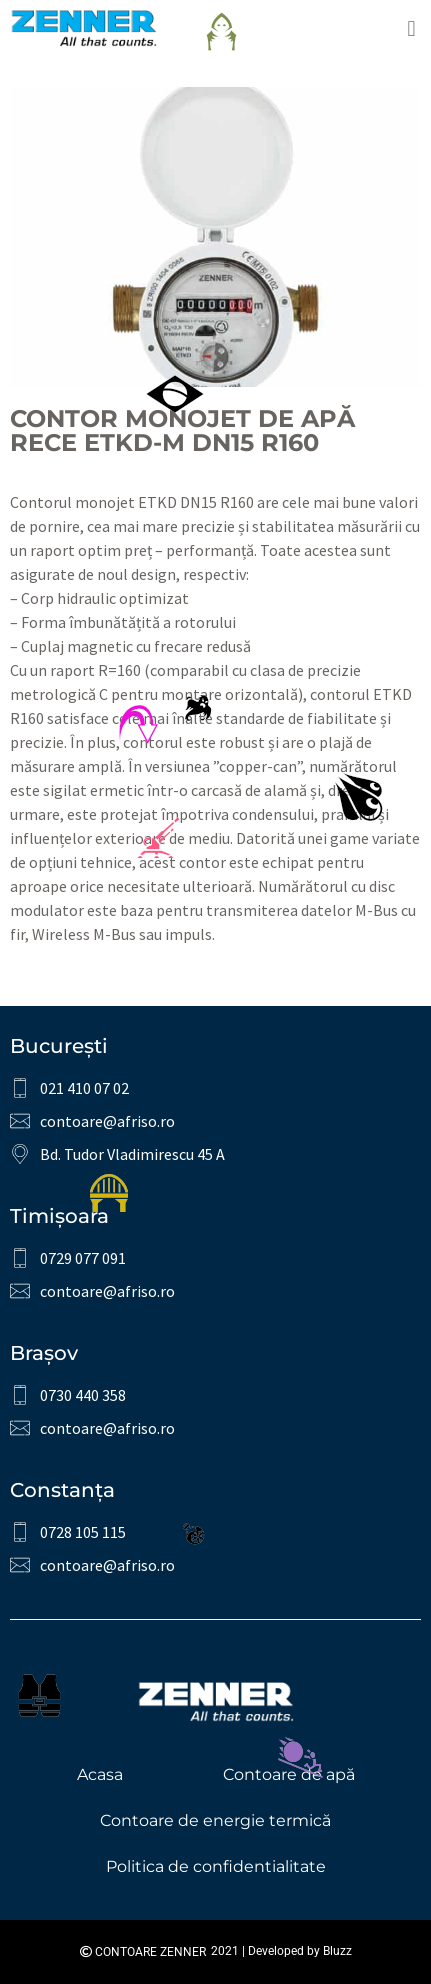 The image size is (431, 1984). Describe the element at coordinates (221, 31) in the screenshot. I see `select cultist character class` at that location.